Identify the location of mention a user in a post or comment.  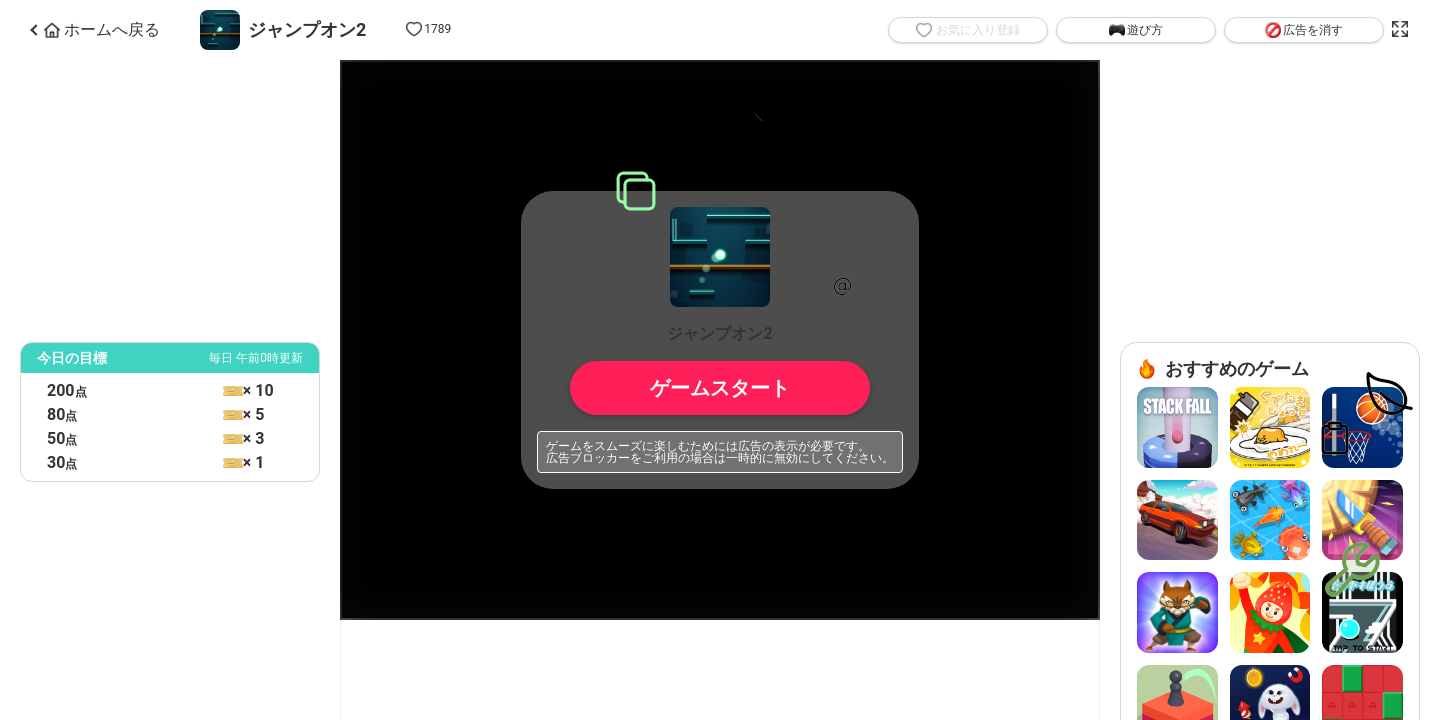
(842, 286).